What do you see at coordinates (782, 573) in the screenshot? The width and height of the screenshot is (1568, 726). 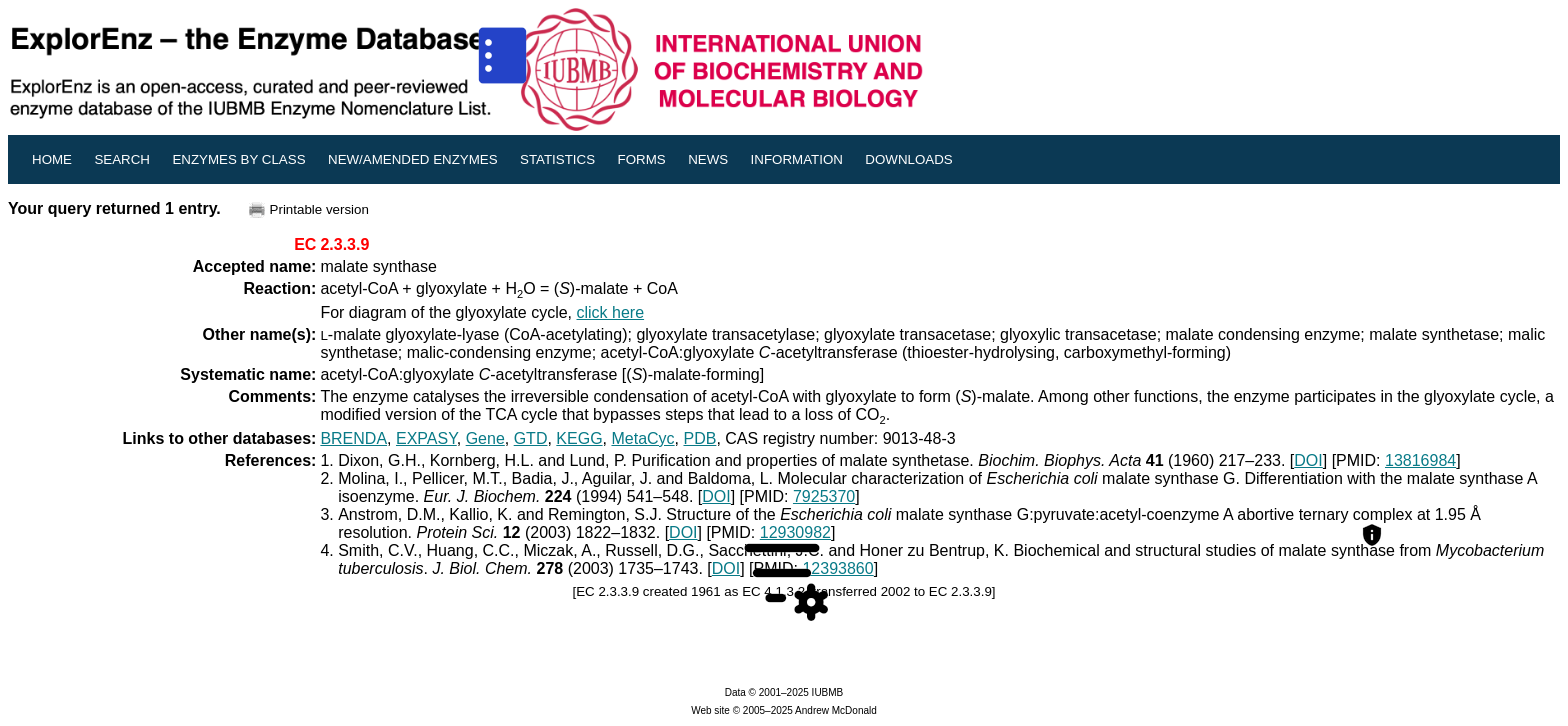 I see `configure filter settings` at bounding box center [782, 573].